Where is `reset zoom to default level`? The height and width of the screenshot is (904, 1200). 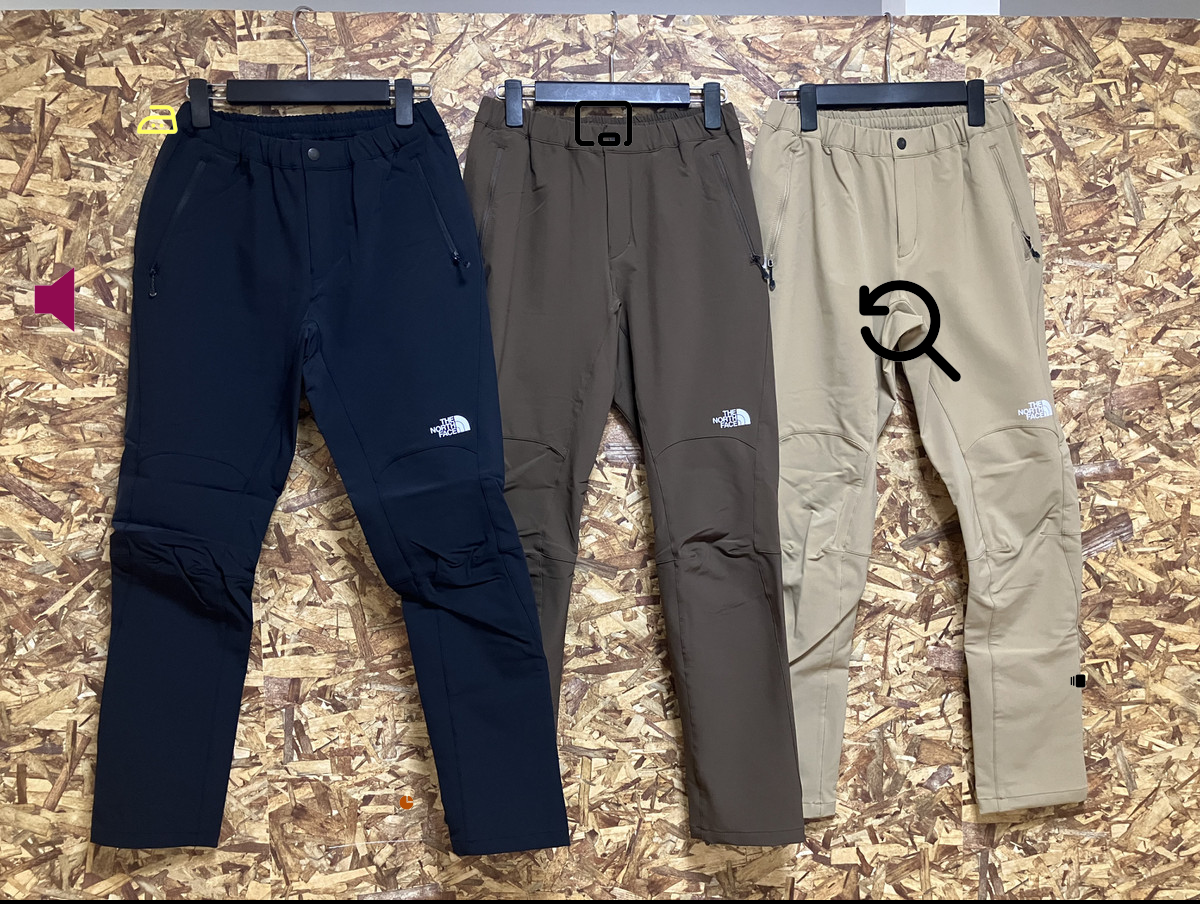 reset zoom to default level is located at coordinates (910, 331).